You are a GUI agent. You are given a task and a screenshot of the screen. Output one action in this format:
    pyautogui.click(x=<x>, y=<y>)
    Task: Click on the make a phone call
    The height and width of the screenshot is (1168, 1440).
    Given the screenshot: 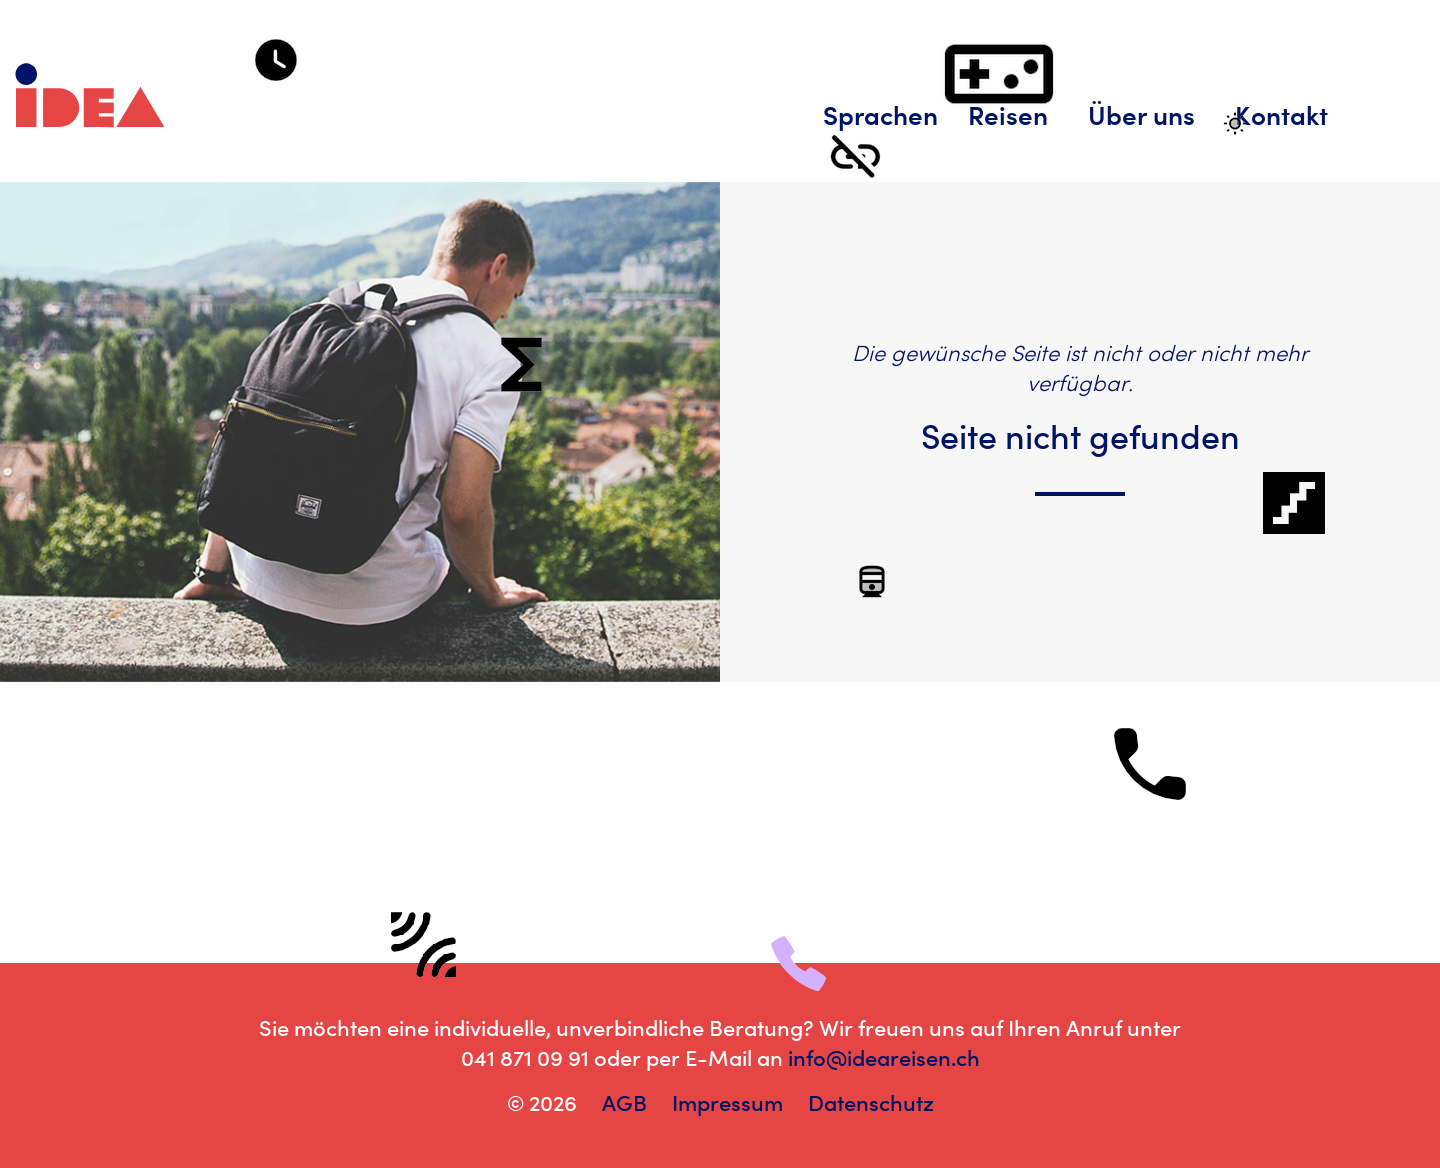 What is the action you would take?
    pyautogui.click(x=798, y=963)
    